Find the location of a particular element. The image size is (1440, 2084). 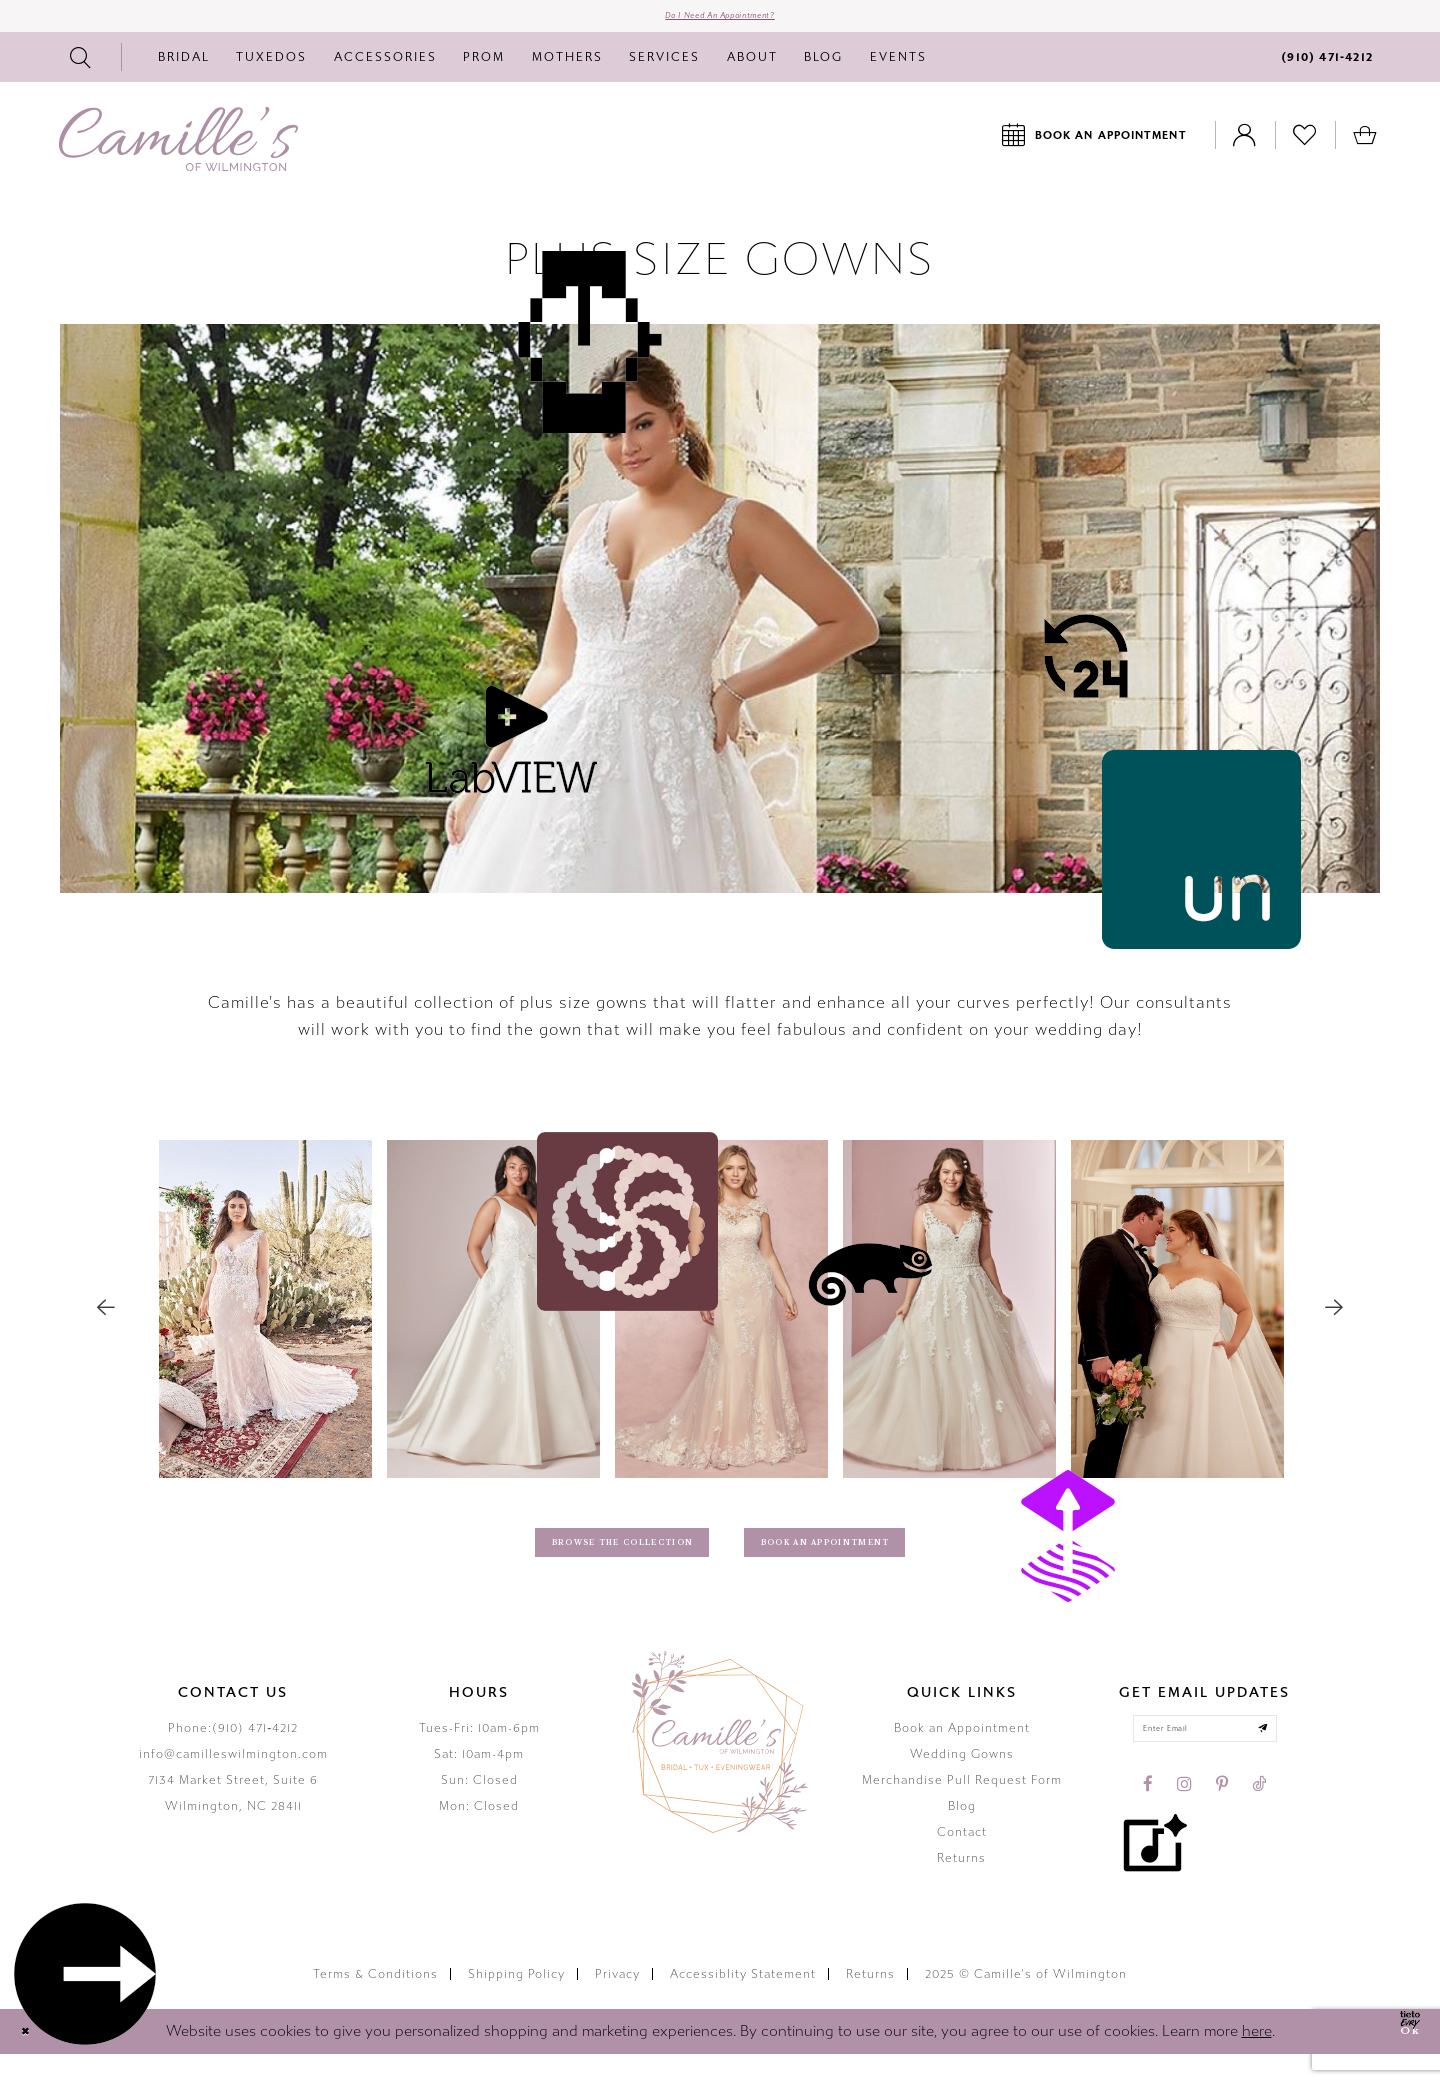

log out of your account is located at coordinates (85, 1974).